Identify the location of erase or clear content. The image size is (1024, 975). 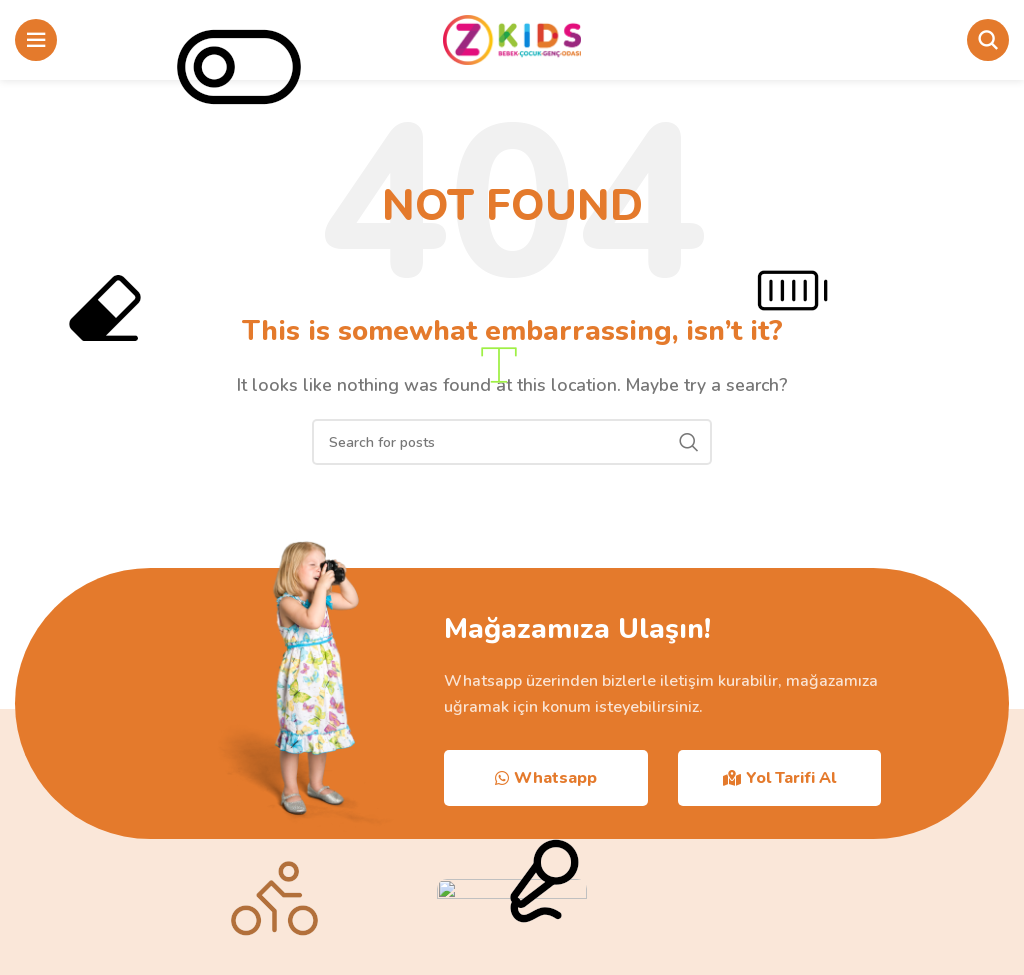
(105, 308).